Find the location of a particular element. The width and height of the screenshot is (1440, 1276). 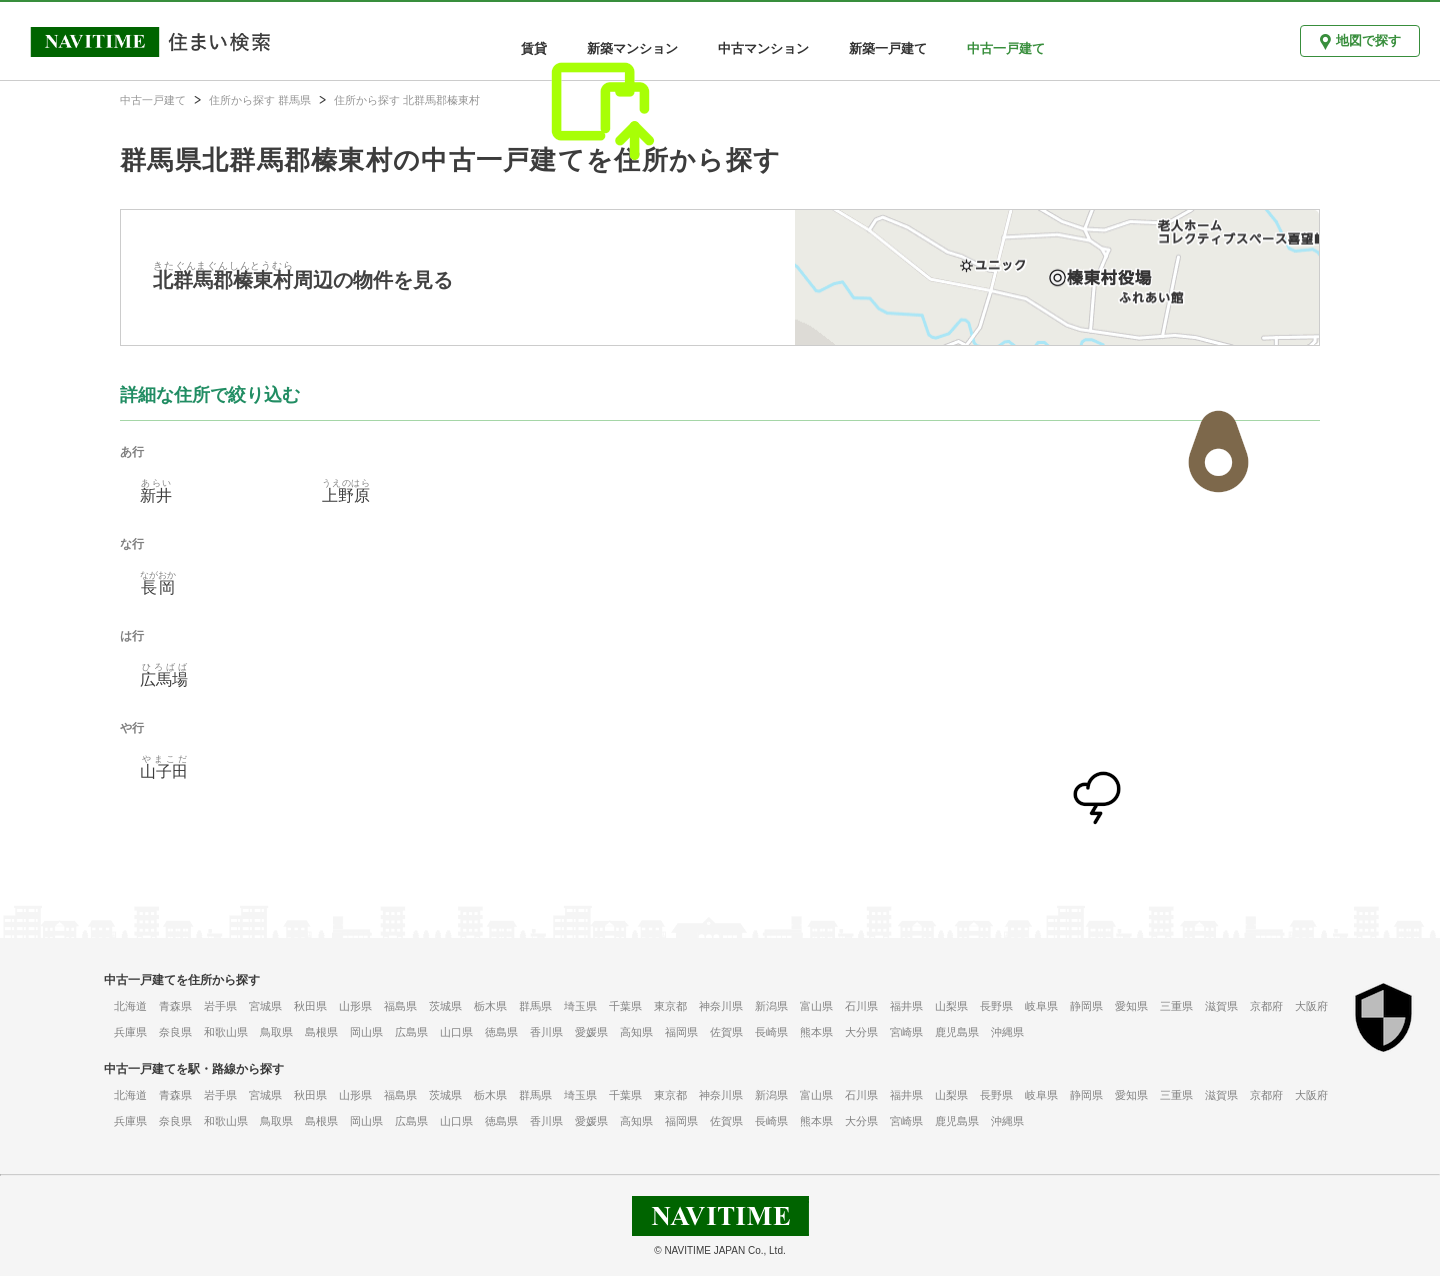

access security settings is located at coordinates (1383, 1017).